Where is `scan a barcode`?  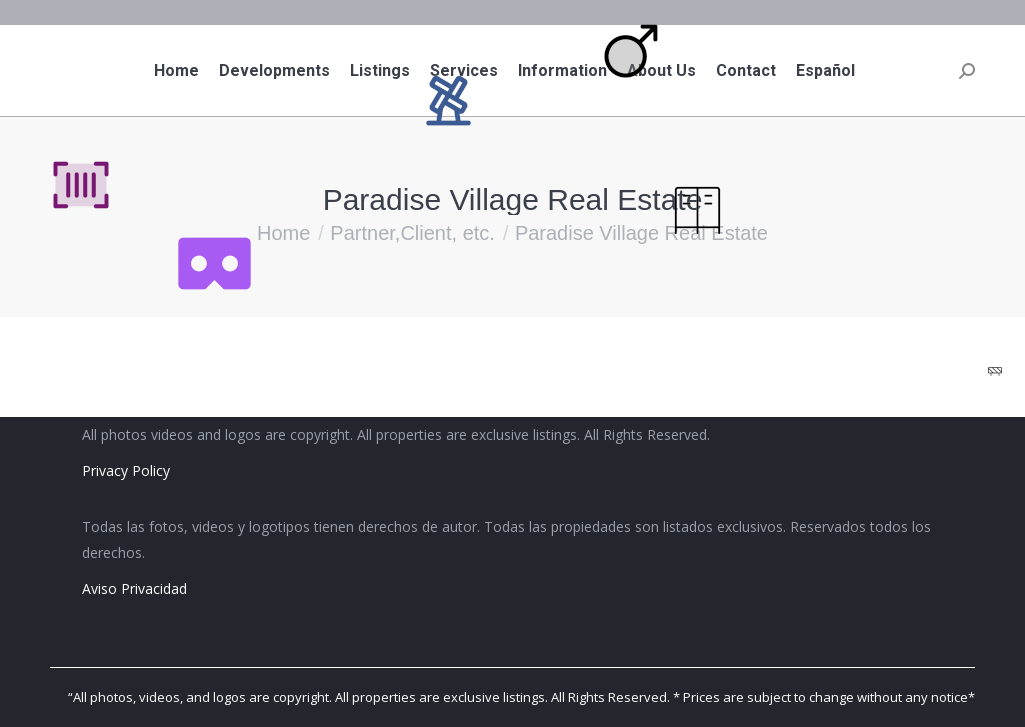 scan a barcode is located at coordinates (81, 185).